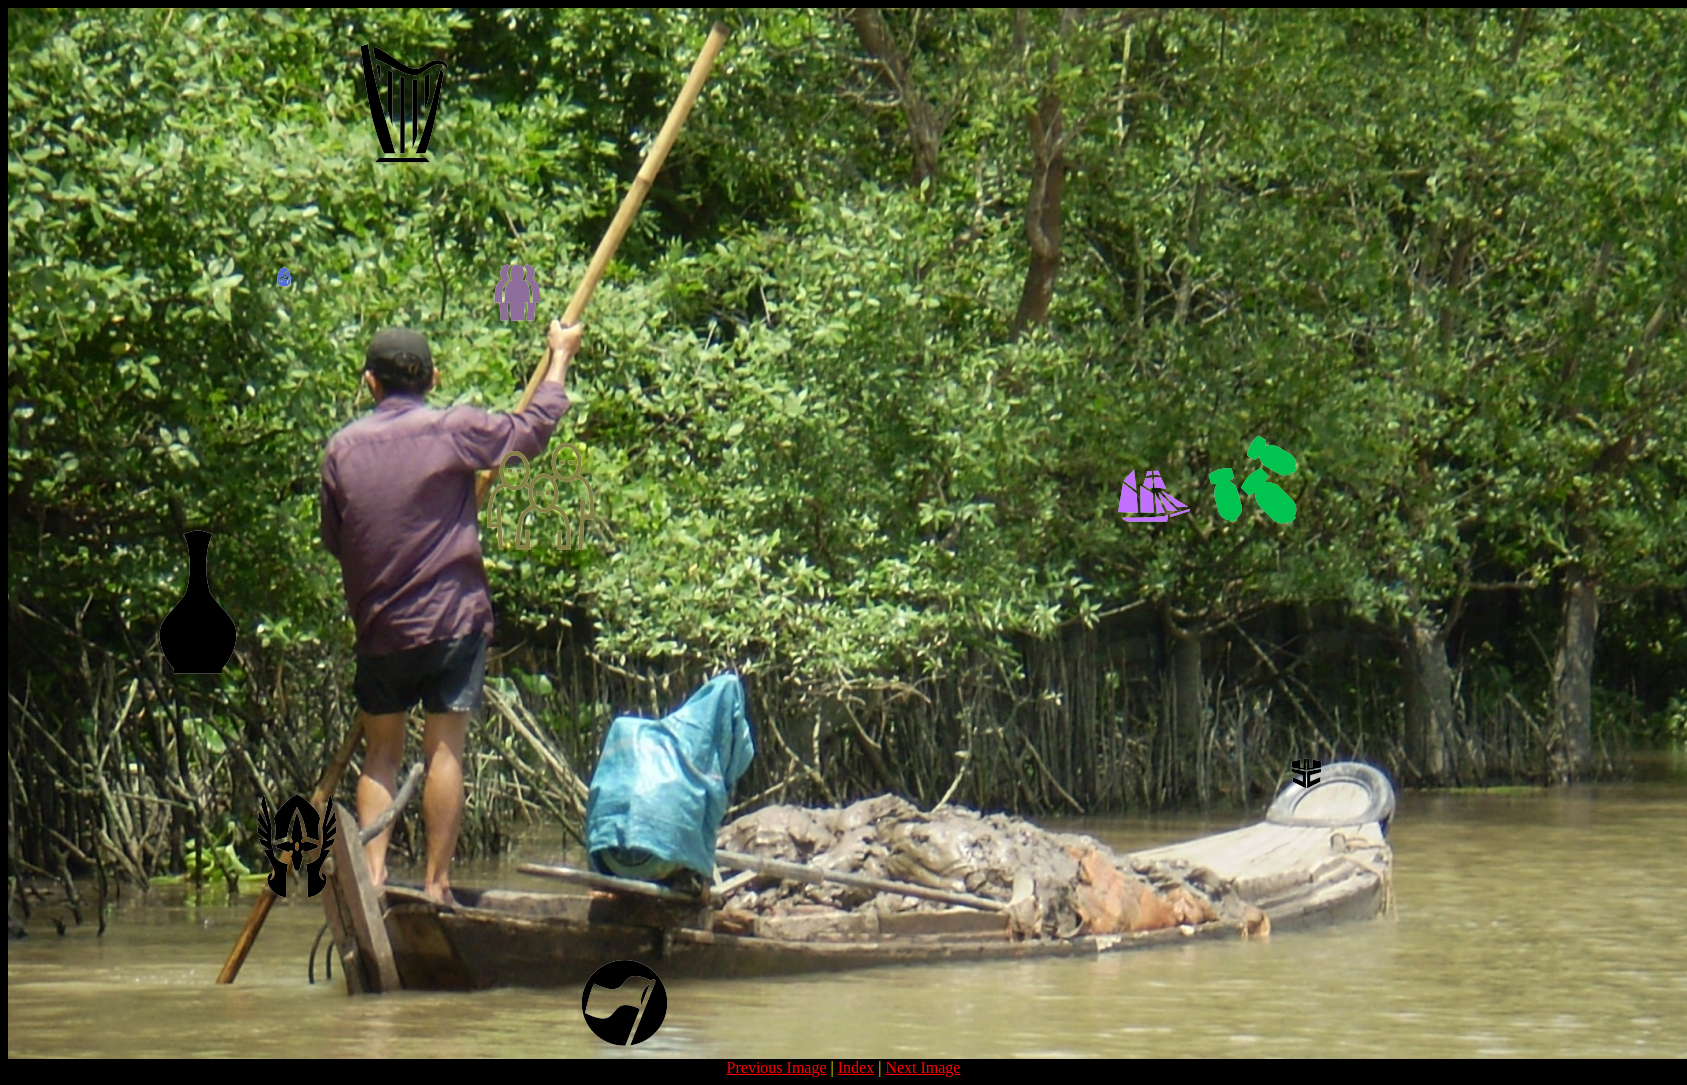 The width and height of the screenshot is (1687, 1085). I want to click on decorative item or collectible in inventory, so click(198, 602).